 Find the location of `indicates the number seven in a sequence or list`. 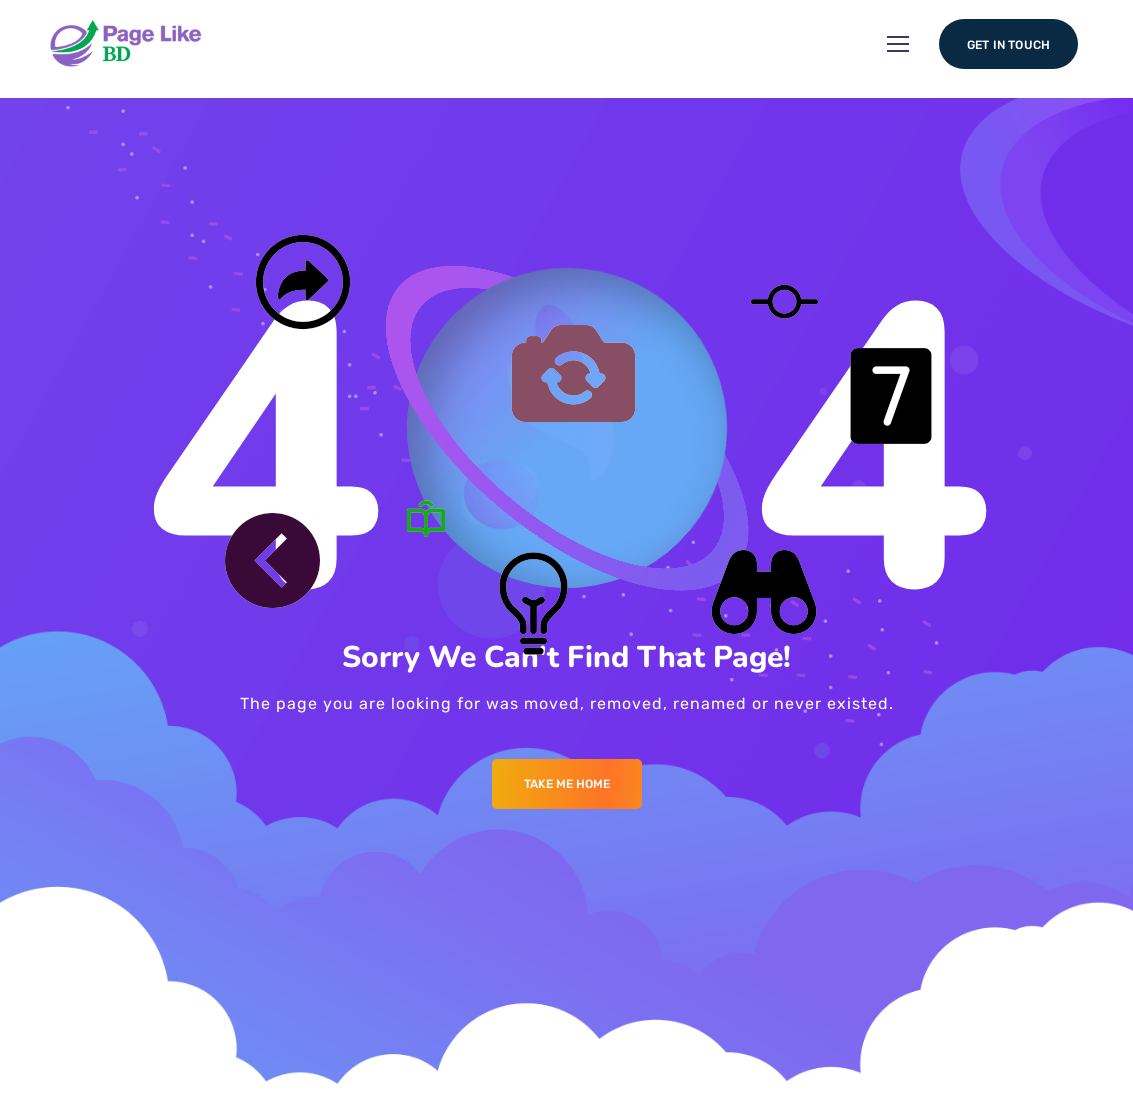

indicates the number seven in a sequence or list is located at coordinates (891, 396).